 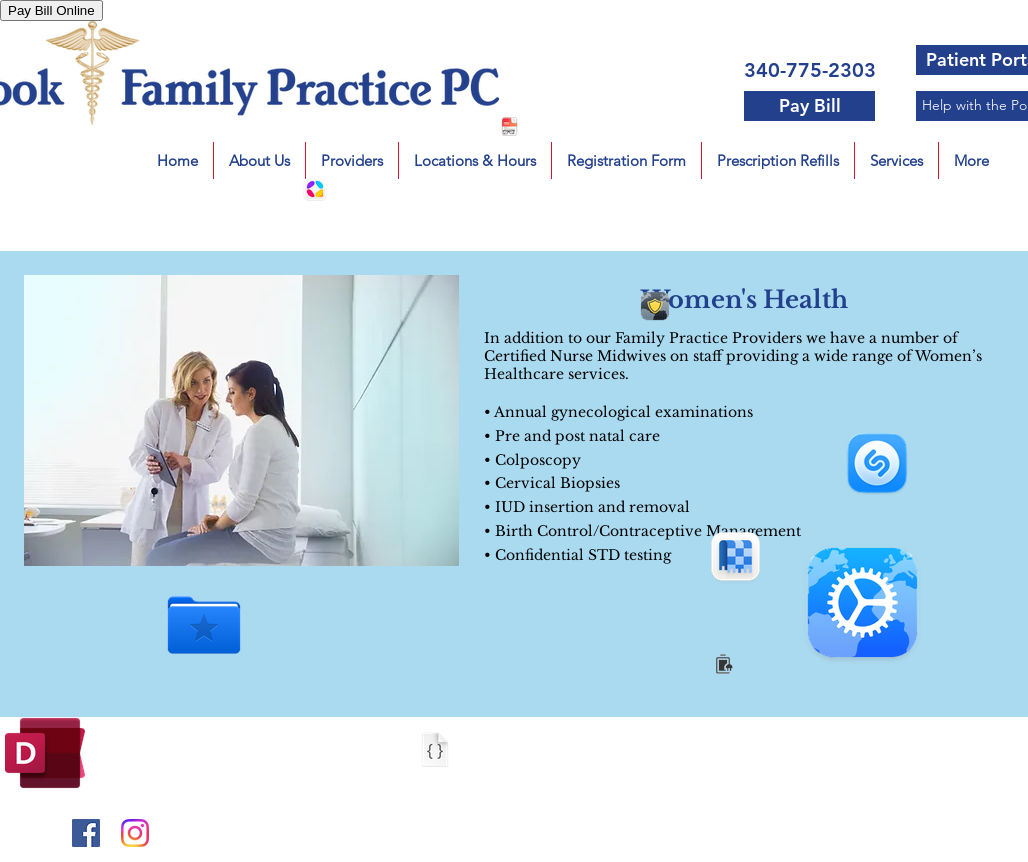 I want to click on configure VMware network settings, so click(x=862, y=602).